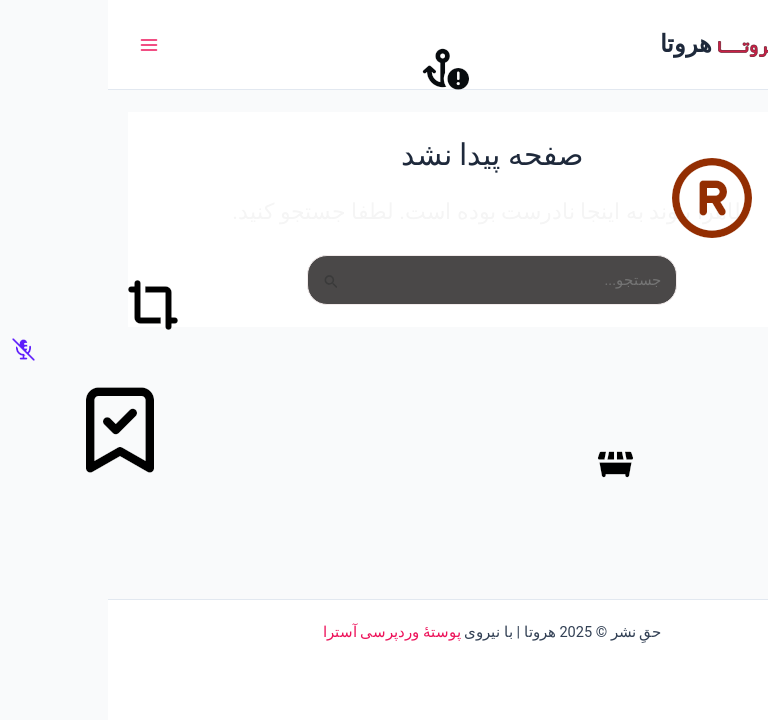  What do you see at coordinates (712, 198) in the screenshot?
I see `indicates a registered trademark symbol` at bounding box center [712, 198].